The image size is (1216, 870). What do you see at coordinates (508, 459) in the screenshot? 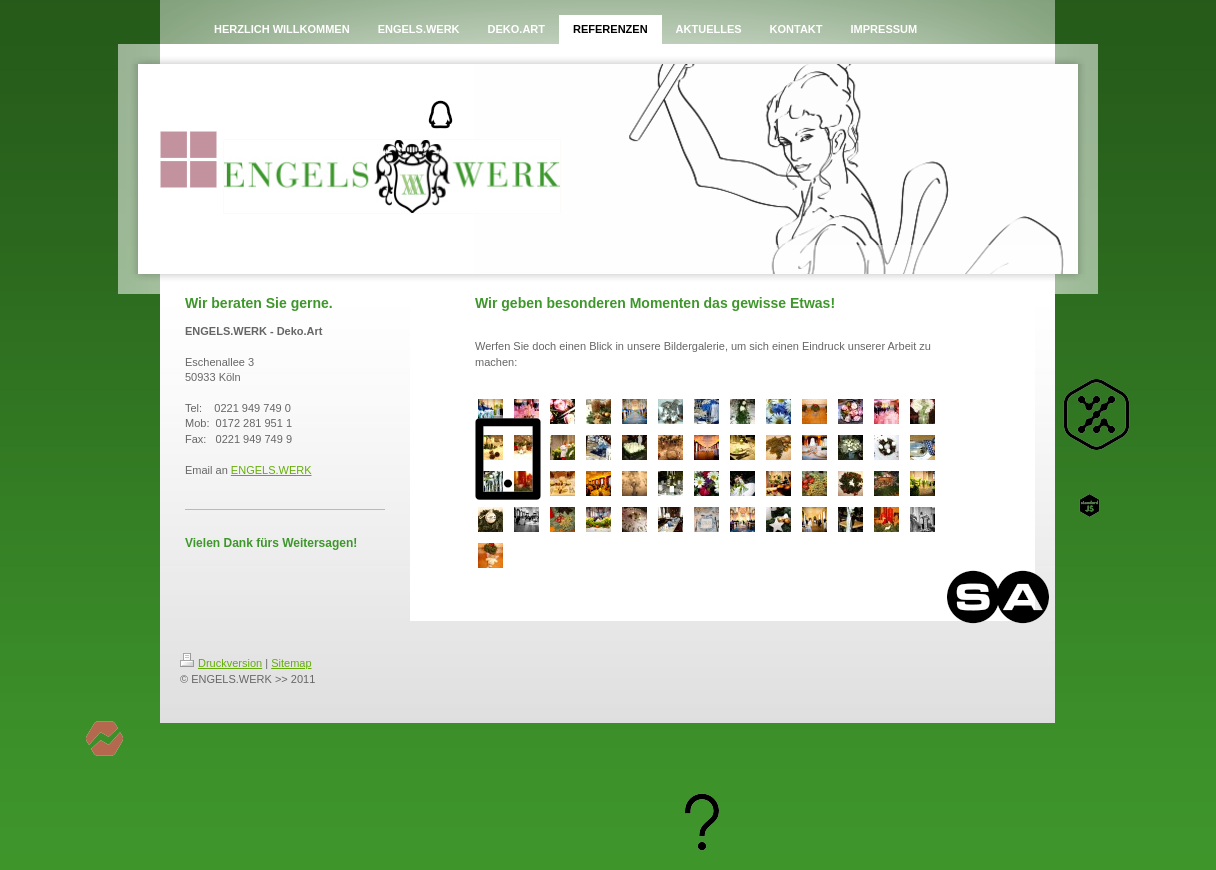
I see `switch to tablet view` at bounding box center [508, 459].